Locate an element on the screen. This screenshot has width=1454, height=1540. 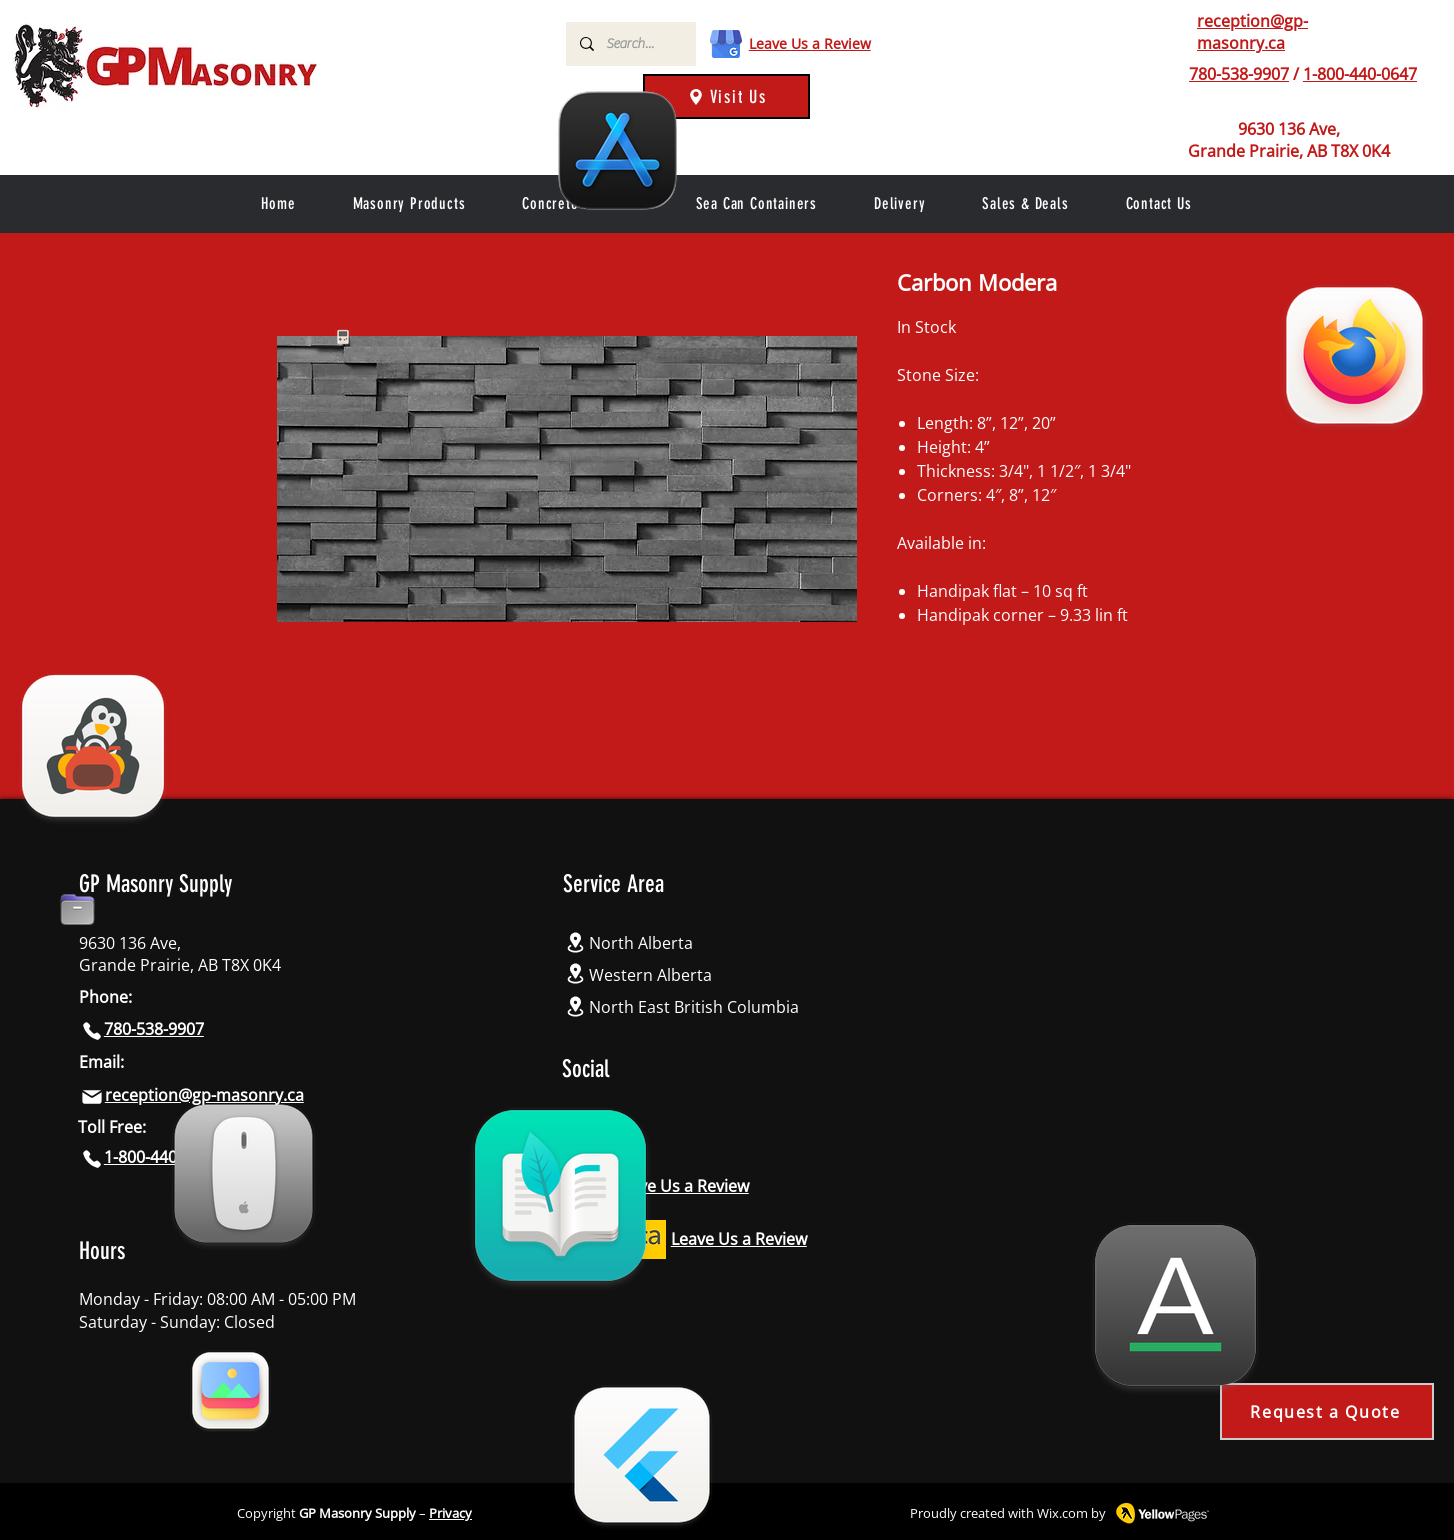
open foliate e-book reader app is located at coordinates (560, 1195).